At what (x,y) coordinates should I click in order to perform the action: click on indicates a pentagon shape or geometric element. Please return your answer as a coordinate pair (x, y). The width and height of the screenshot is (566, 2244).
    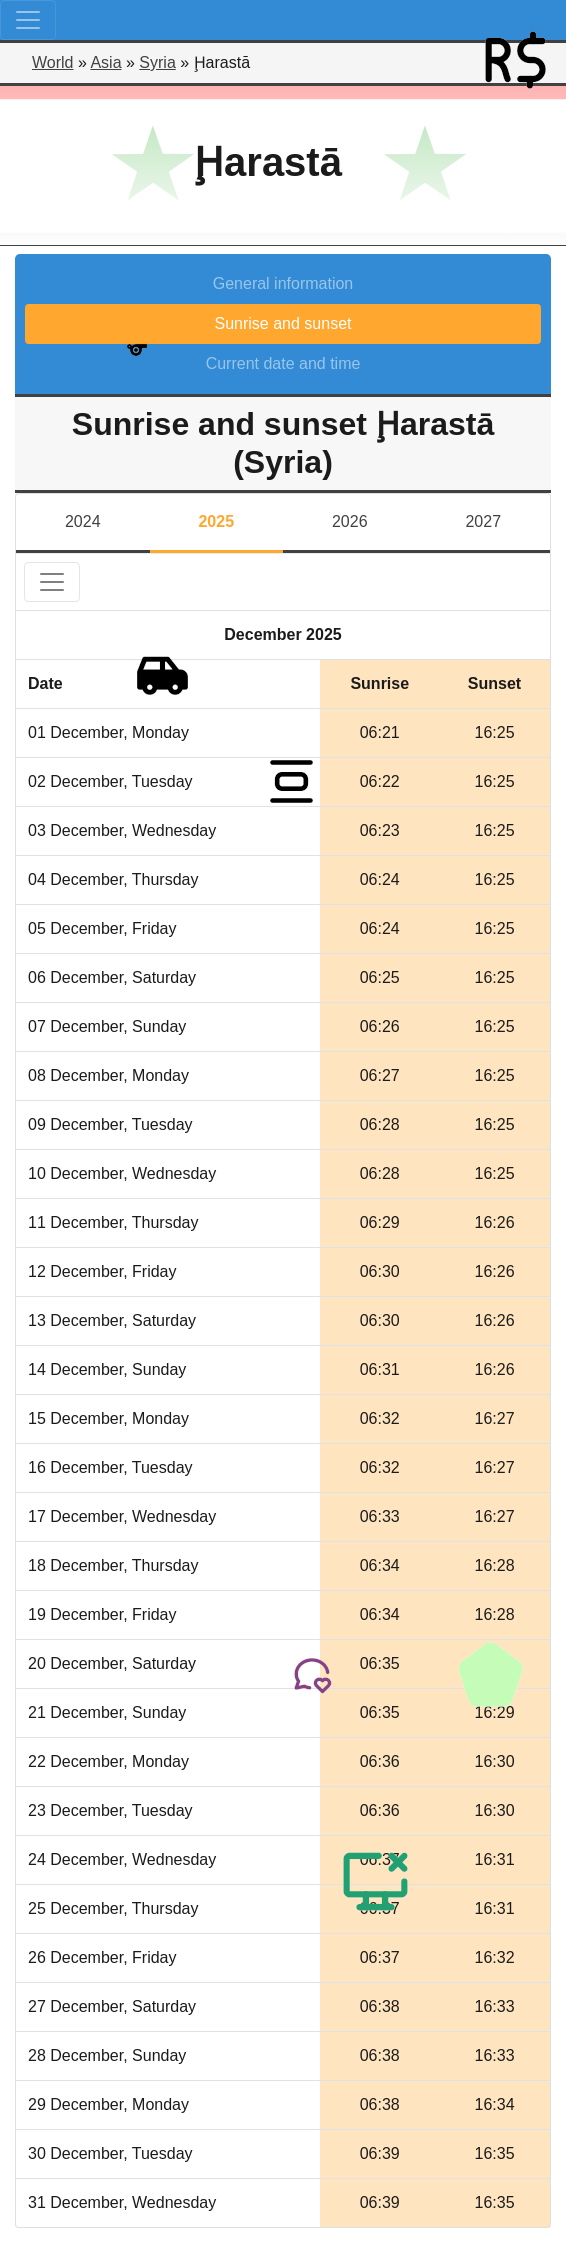
    Looking at the image, I should click on (490, 1674).